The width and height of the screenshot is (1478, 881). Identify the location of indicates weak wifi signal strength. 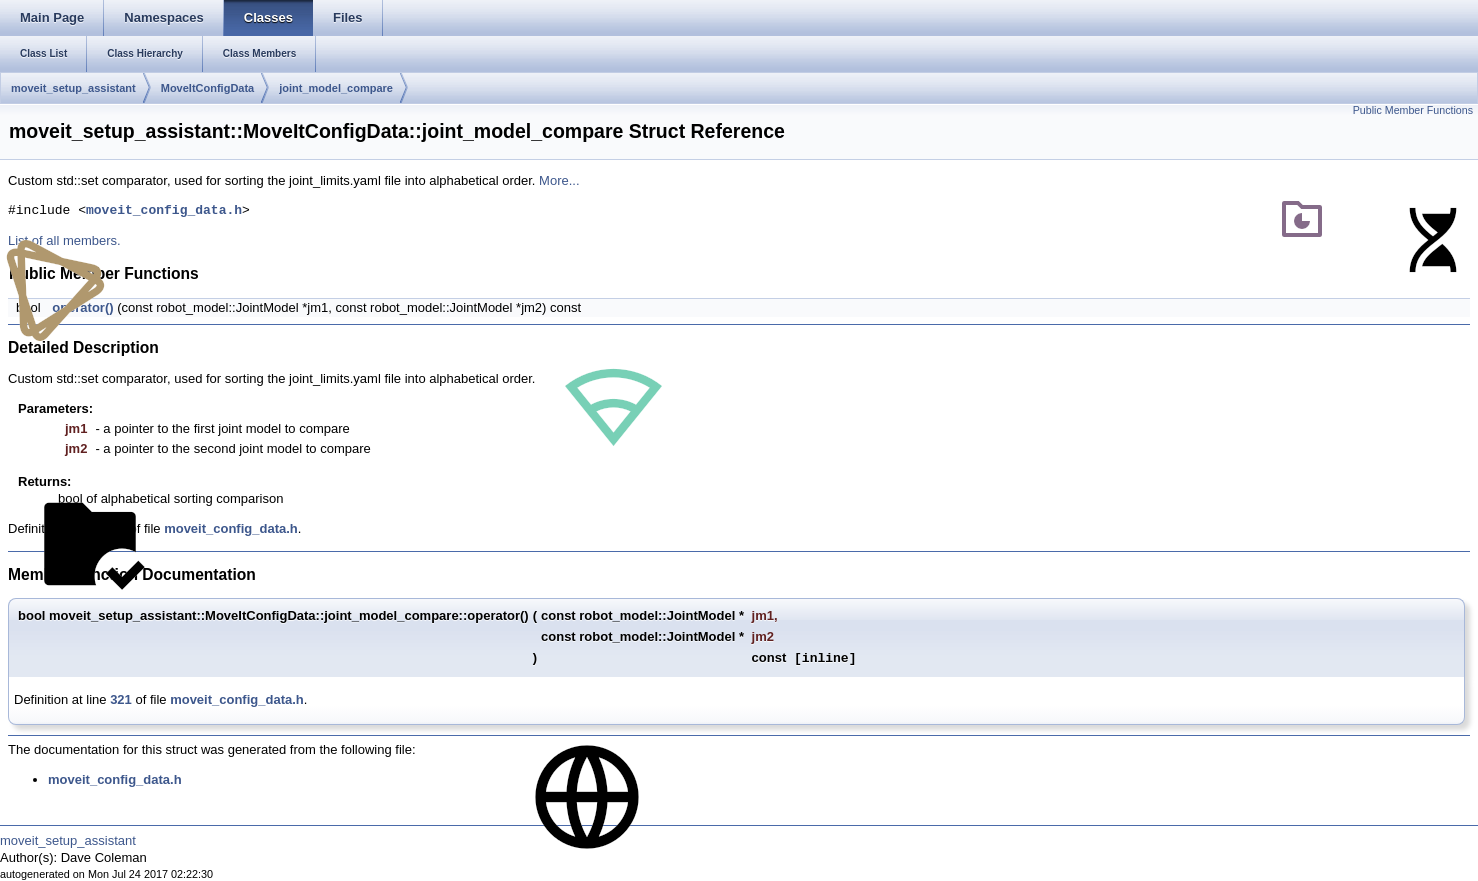
(613, 407).